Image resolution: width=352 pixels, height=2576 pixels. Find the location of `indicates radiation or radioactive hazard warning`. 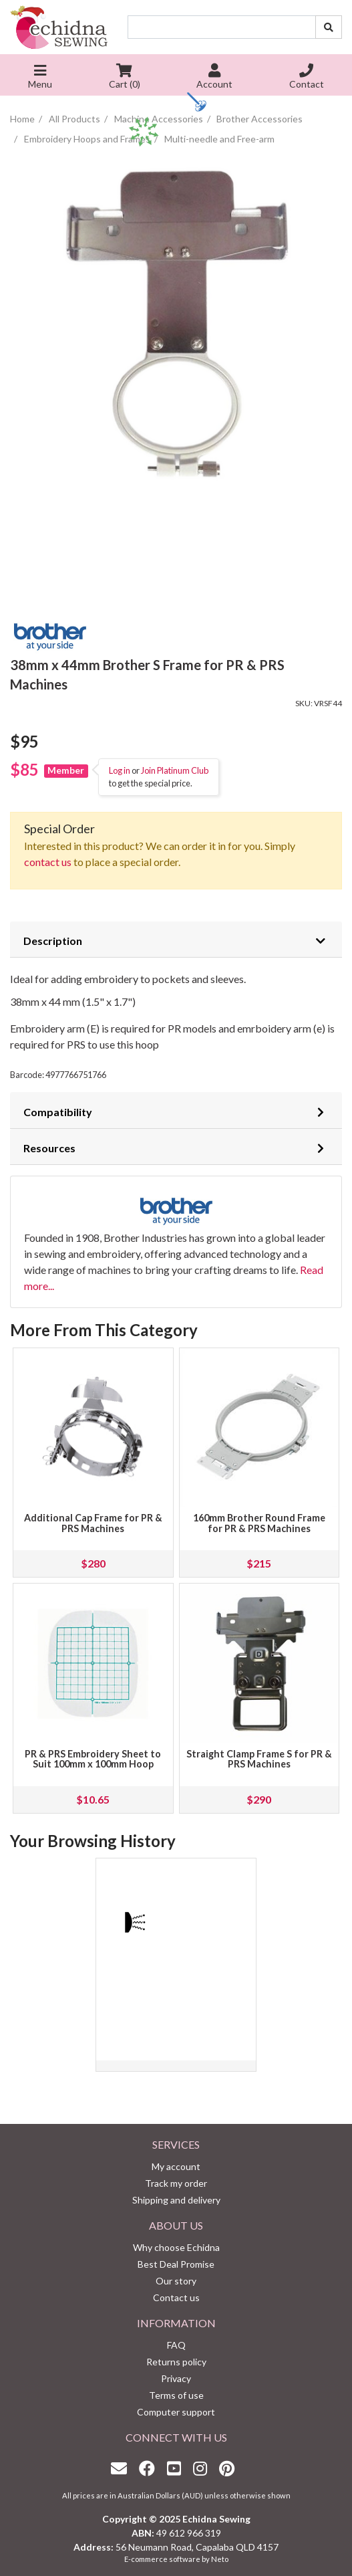

indicates radiation or radioactive hazard warning is located at coordinates (135, 1922).